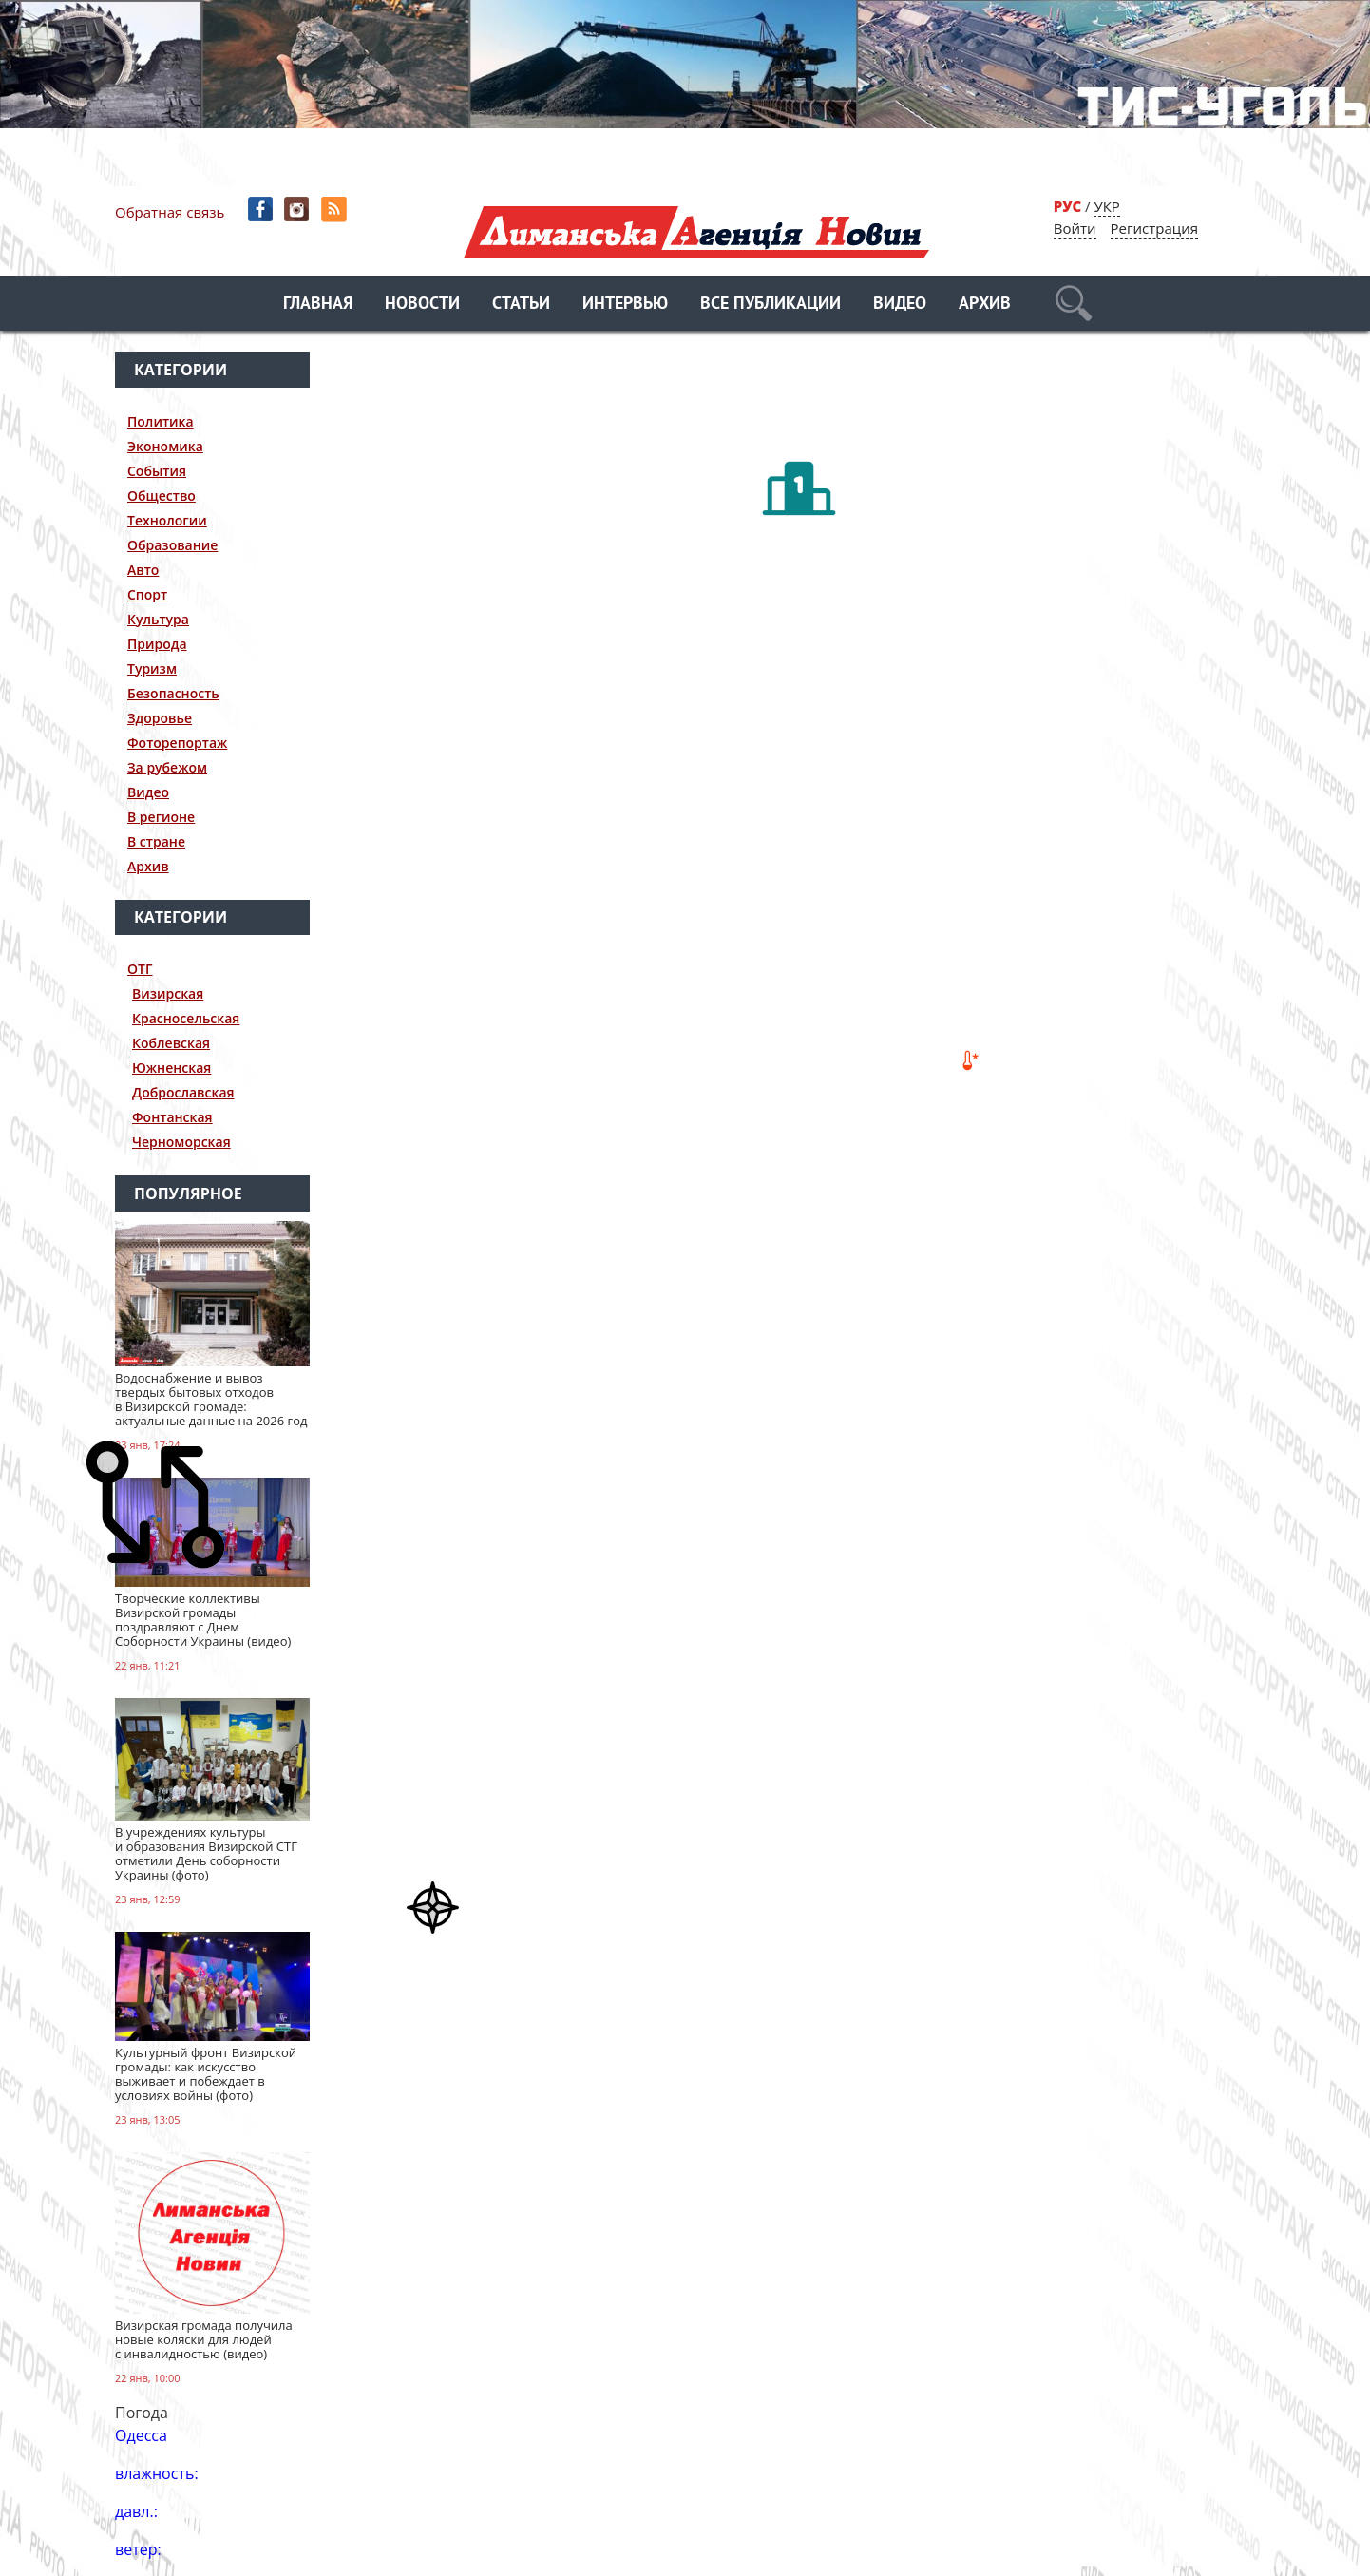 Image resolution: width=1370 pixels, height=2576 pixels. I want to click on navigate or view map orientation, so click(432, 1907).